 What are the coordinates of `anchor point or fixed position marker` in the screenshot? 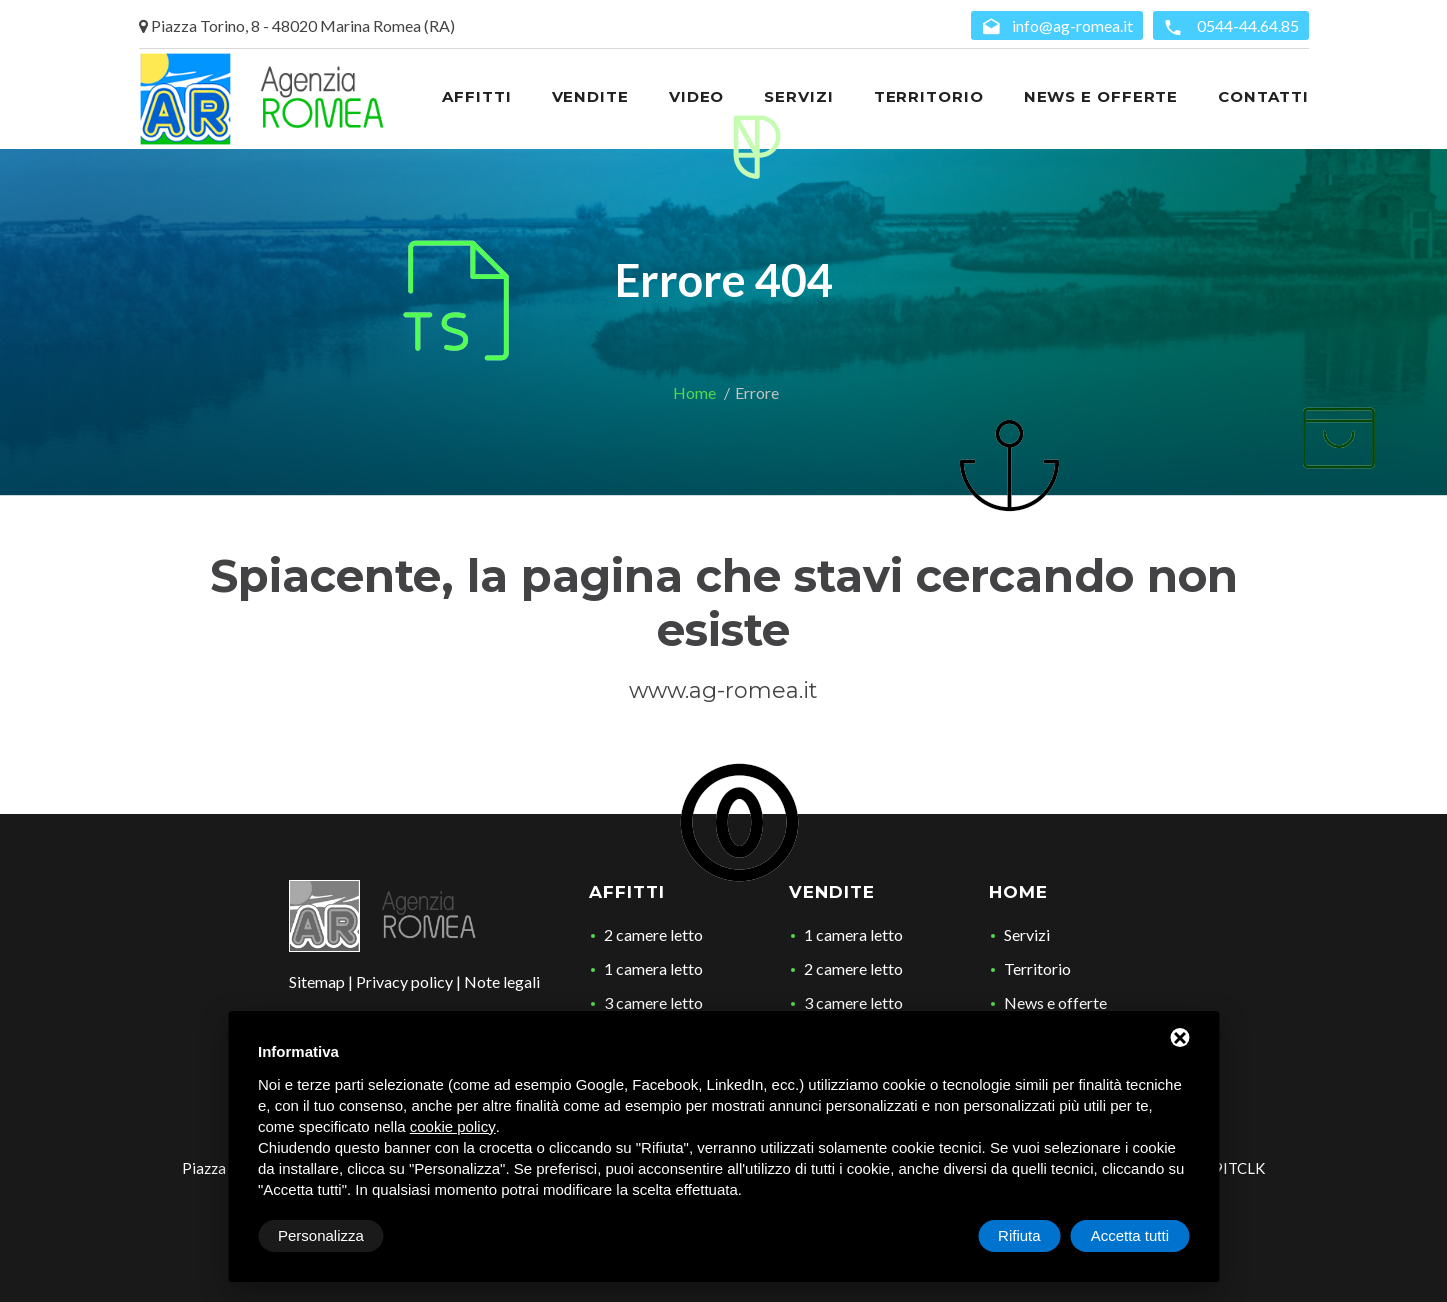 It's located at (1009, 465).